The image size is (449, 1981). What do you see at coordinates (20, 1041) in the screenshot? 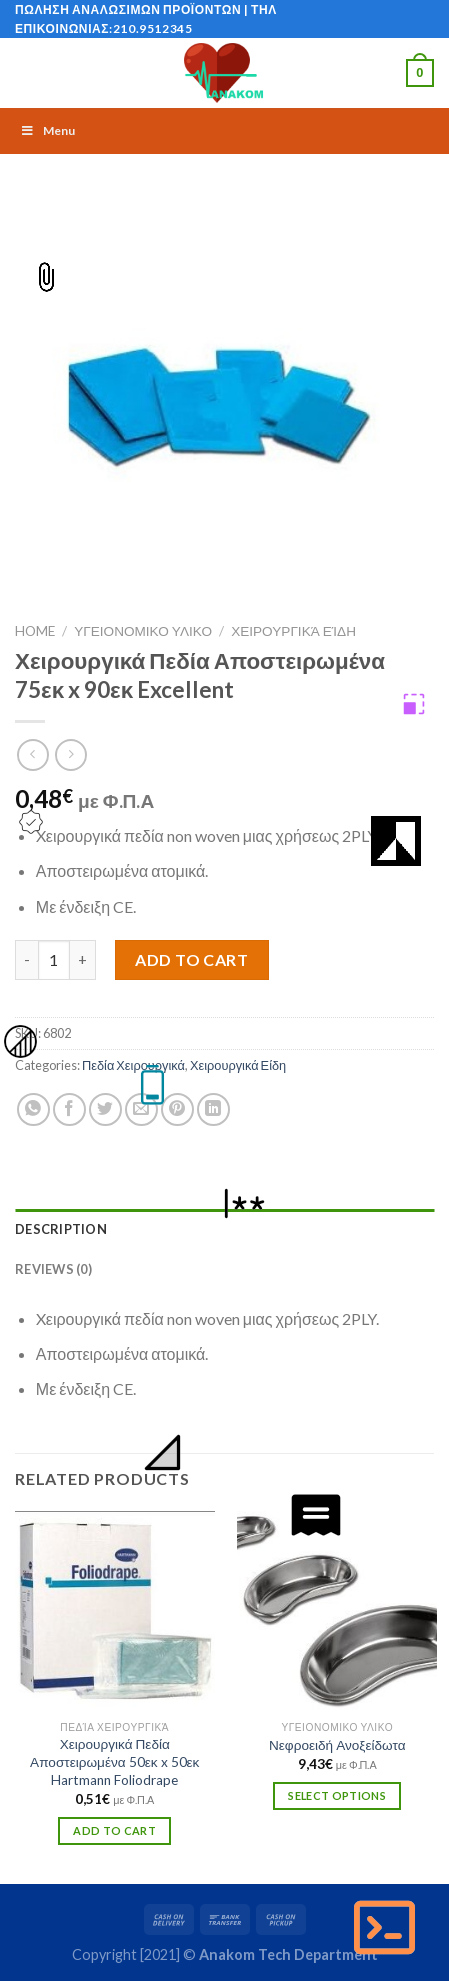
I see `adjust contrast or brightness settings` at bounding box center [20, 1041].